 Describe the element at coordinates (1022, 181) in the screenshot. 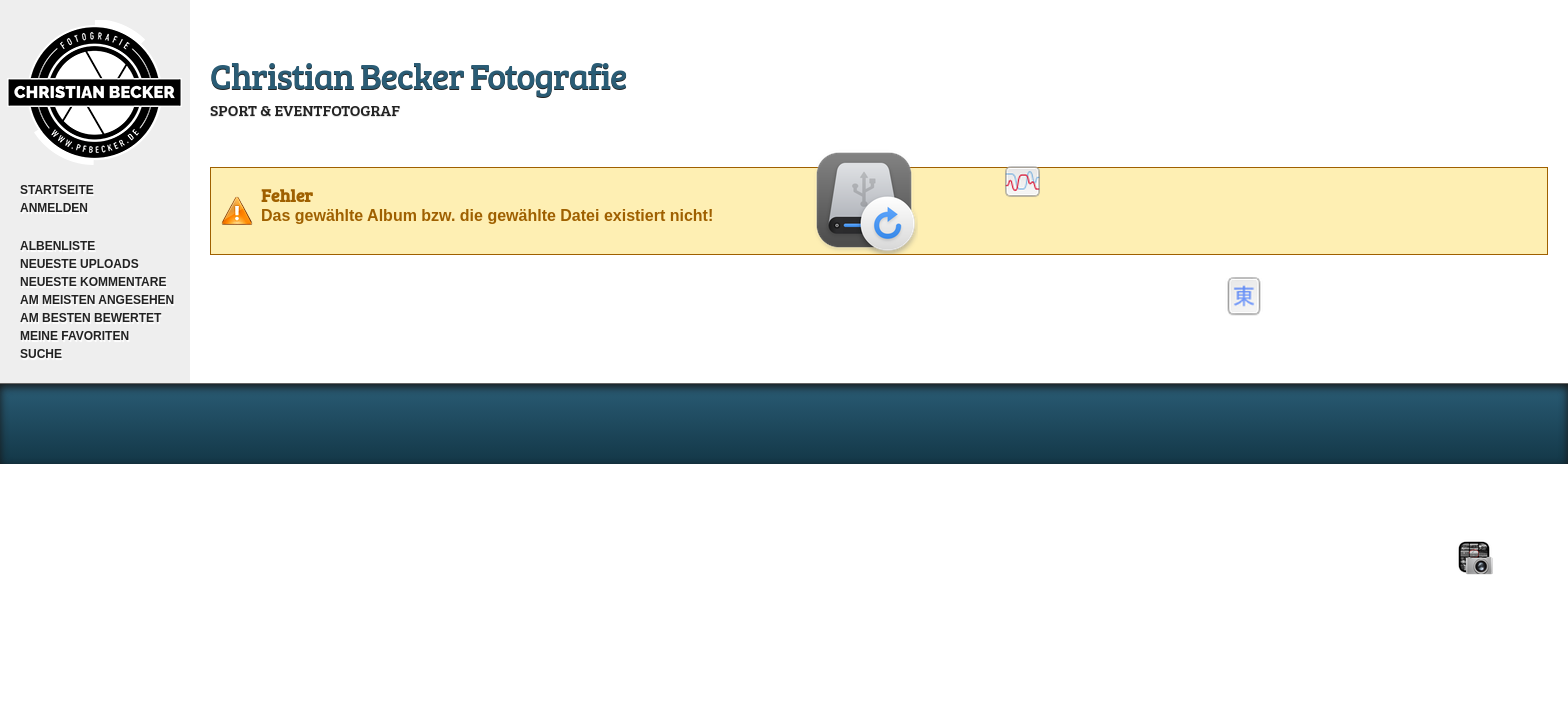

I see `open power statistics app` at that location.